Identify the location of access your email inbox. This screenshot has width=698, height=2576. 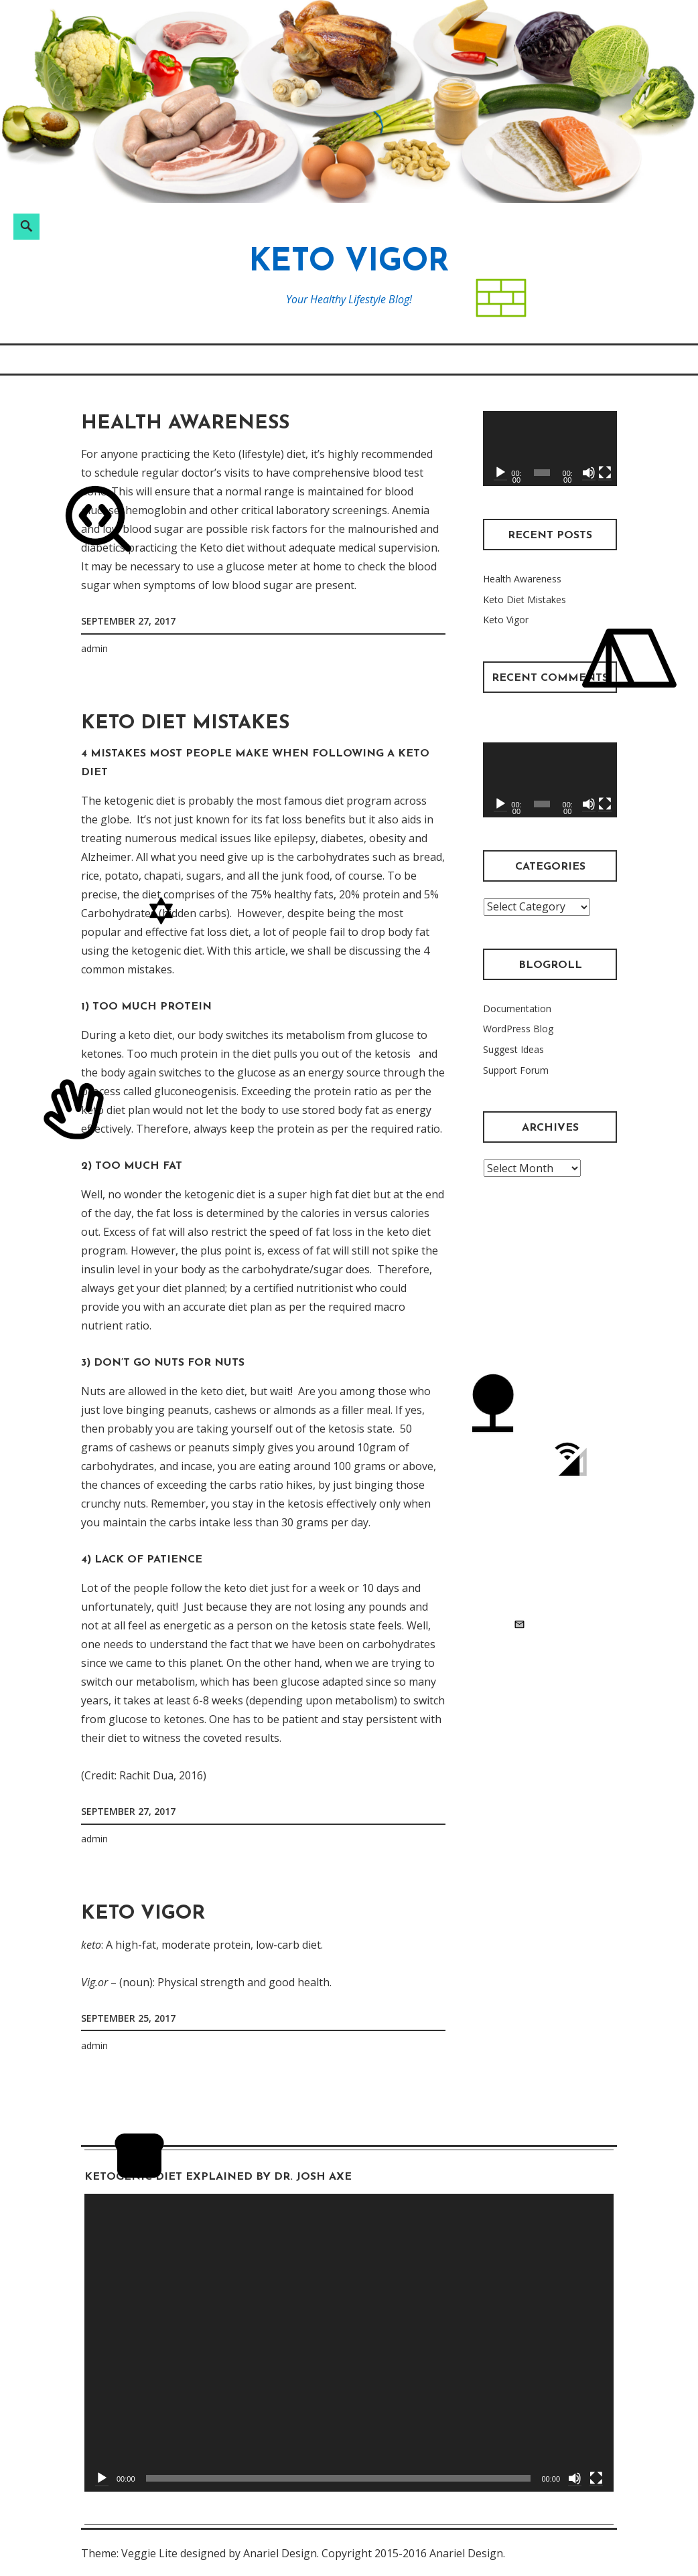
(519, 1624).